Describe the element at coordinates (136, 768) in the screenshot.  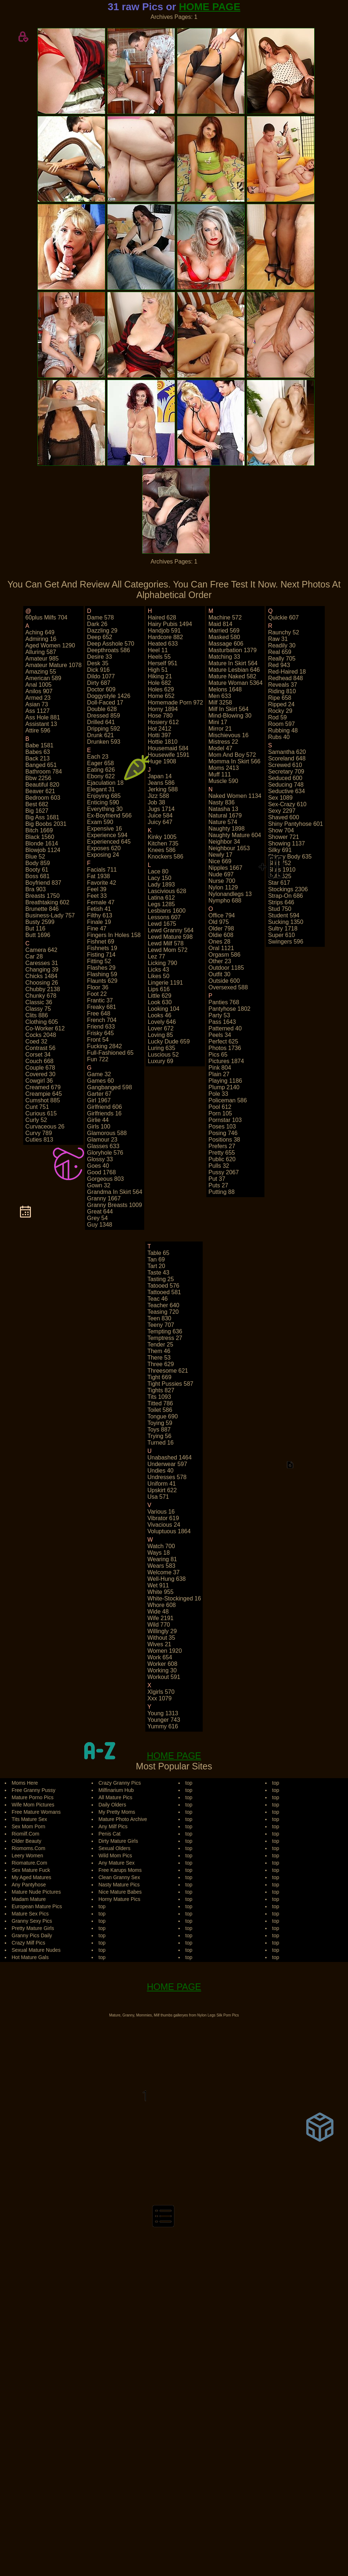
I see `browse vegetable or produce category` at that location.